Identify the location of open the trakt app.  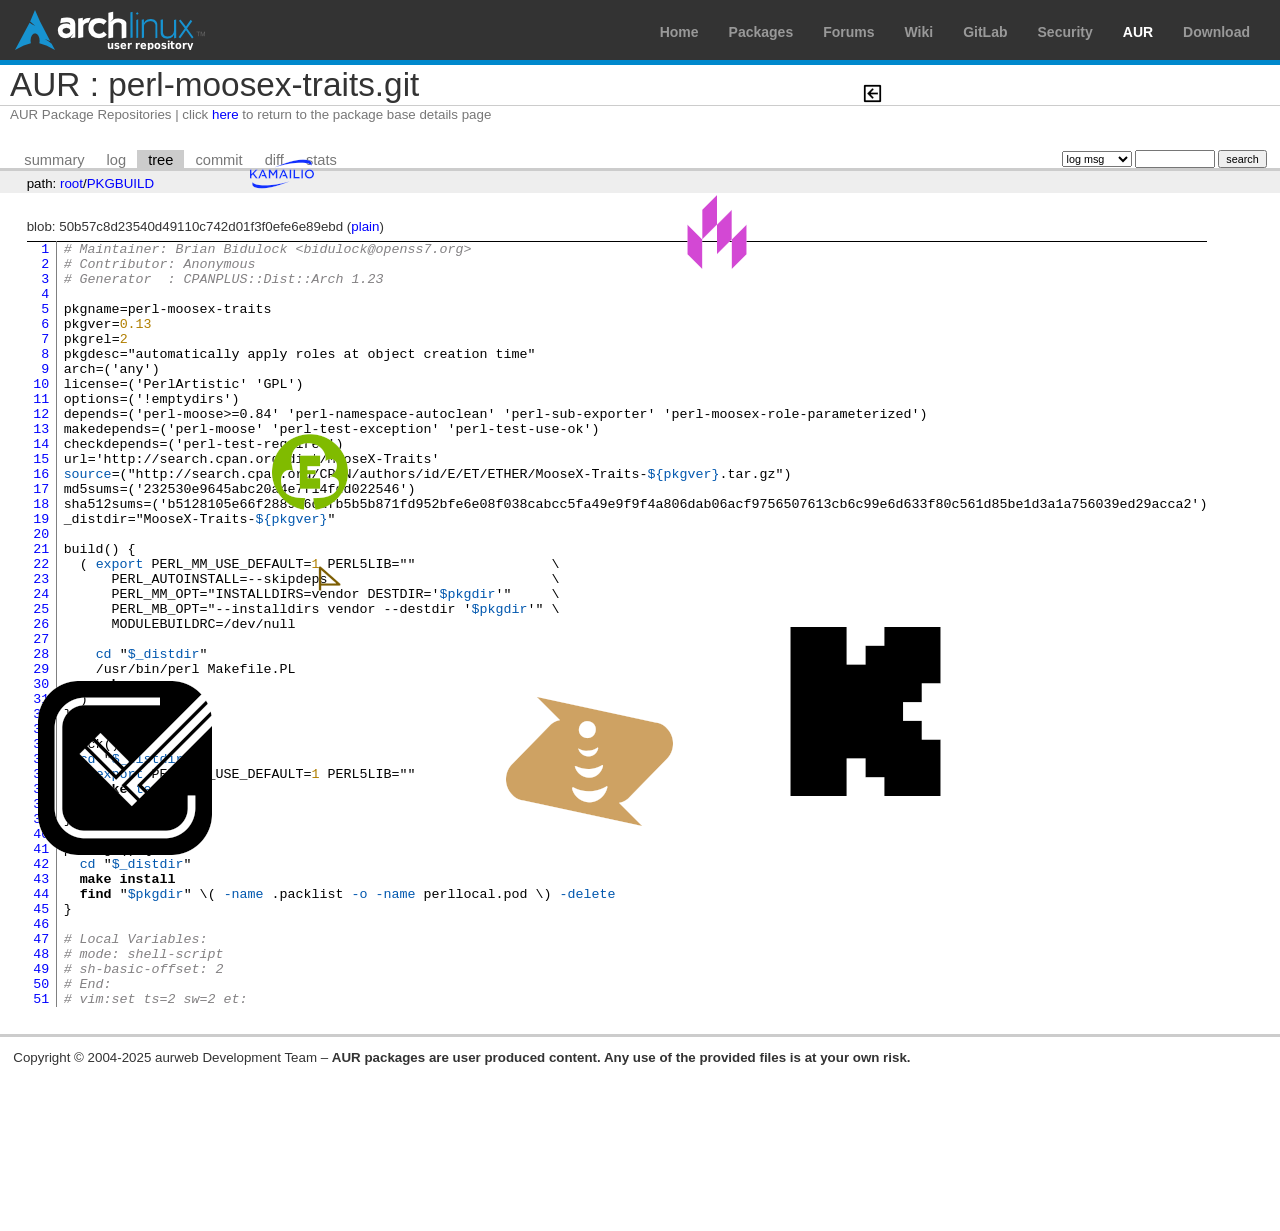
(125, 768).